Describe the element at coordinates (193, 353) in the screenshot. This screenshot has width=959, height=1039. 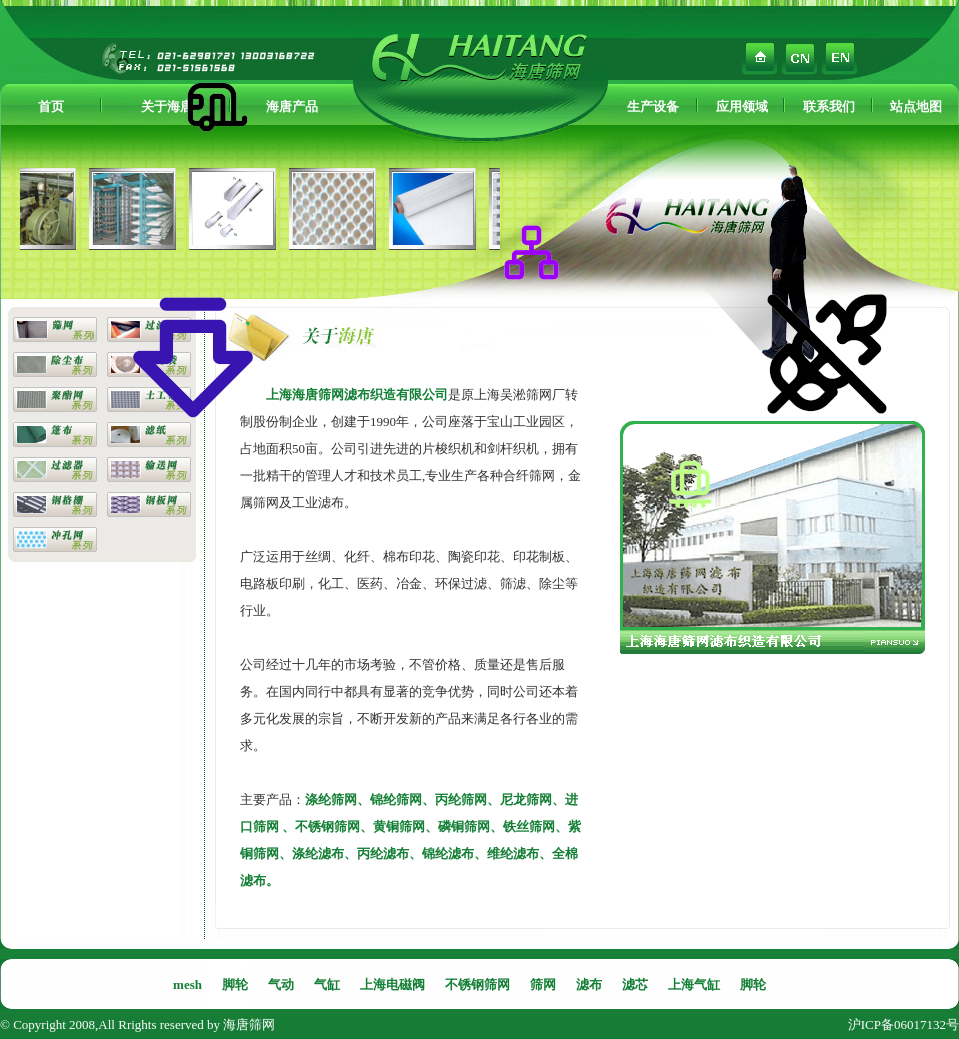
I see `download file or content` at that location.